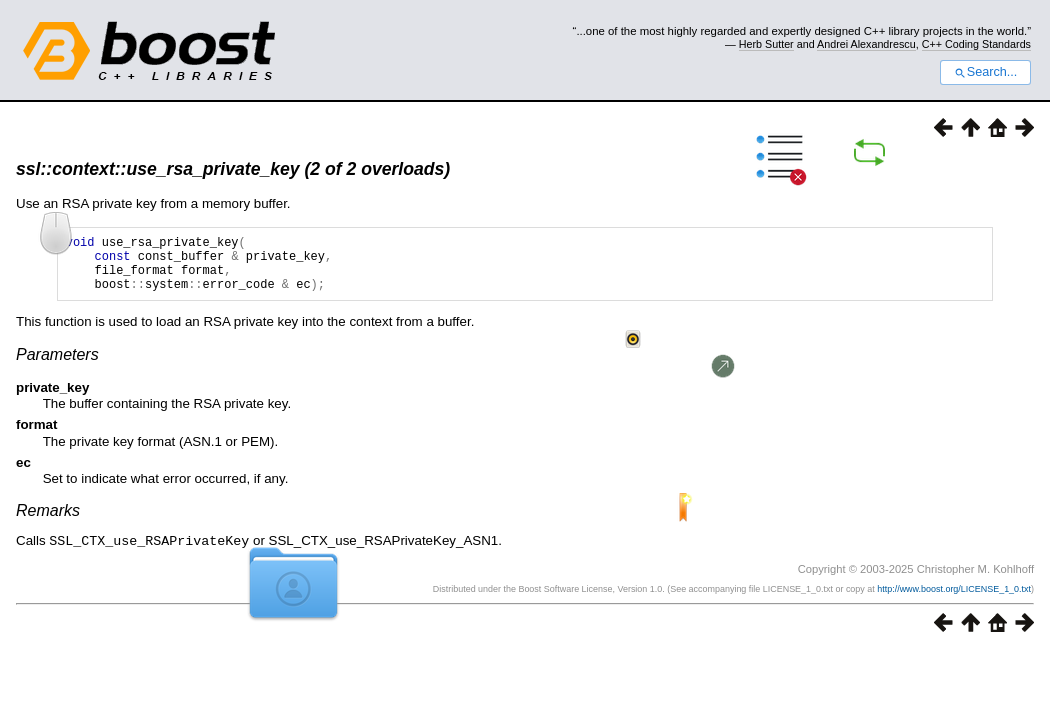 The image size is (1050, 720). What do you see at coordinates (293, 582) in the screenshot?
I see `access the users folder on your mac` at bounding box center [293, 582].